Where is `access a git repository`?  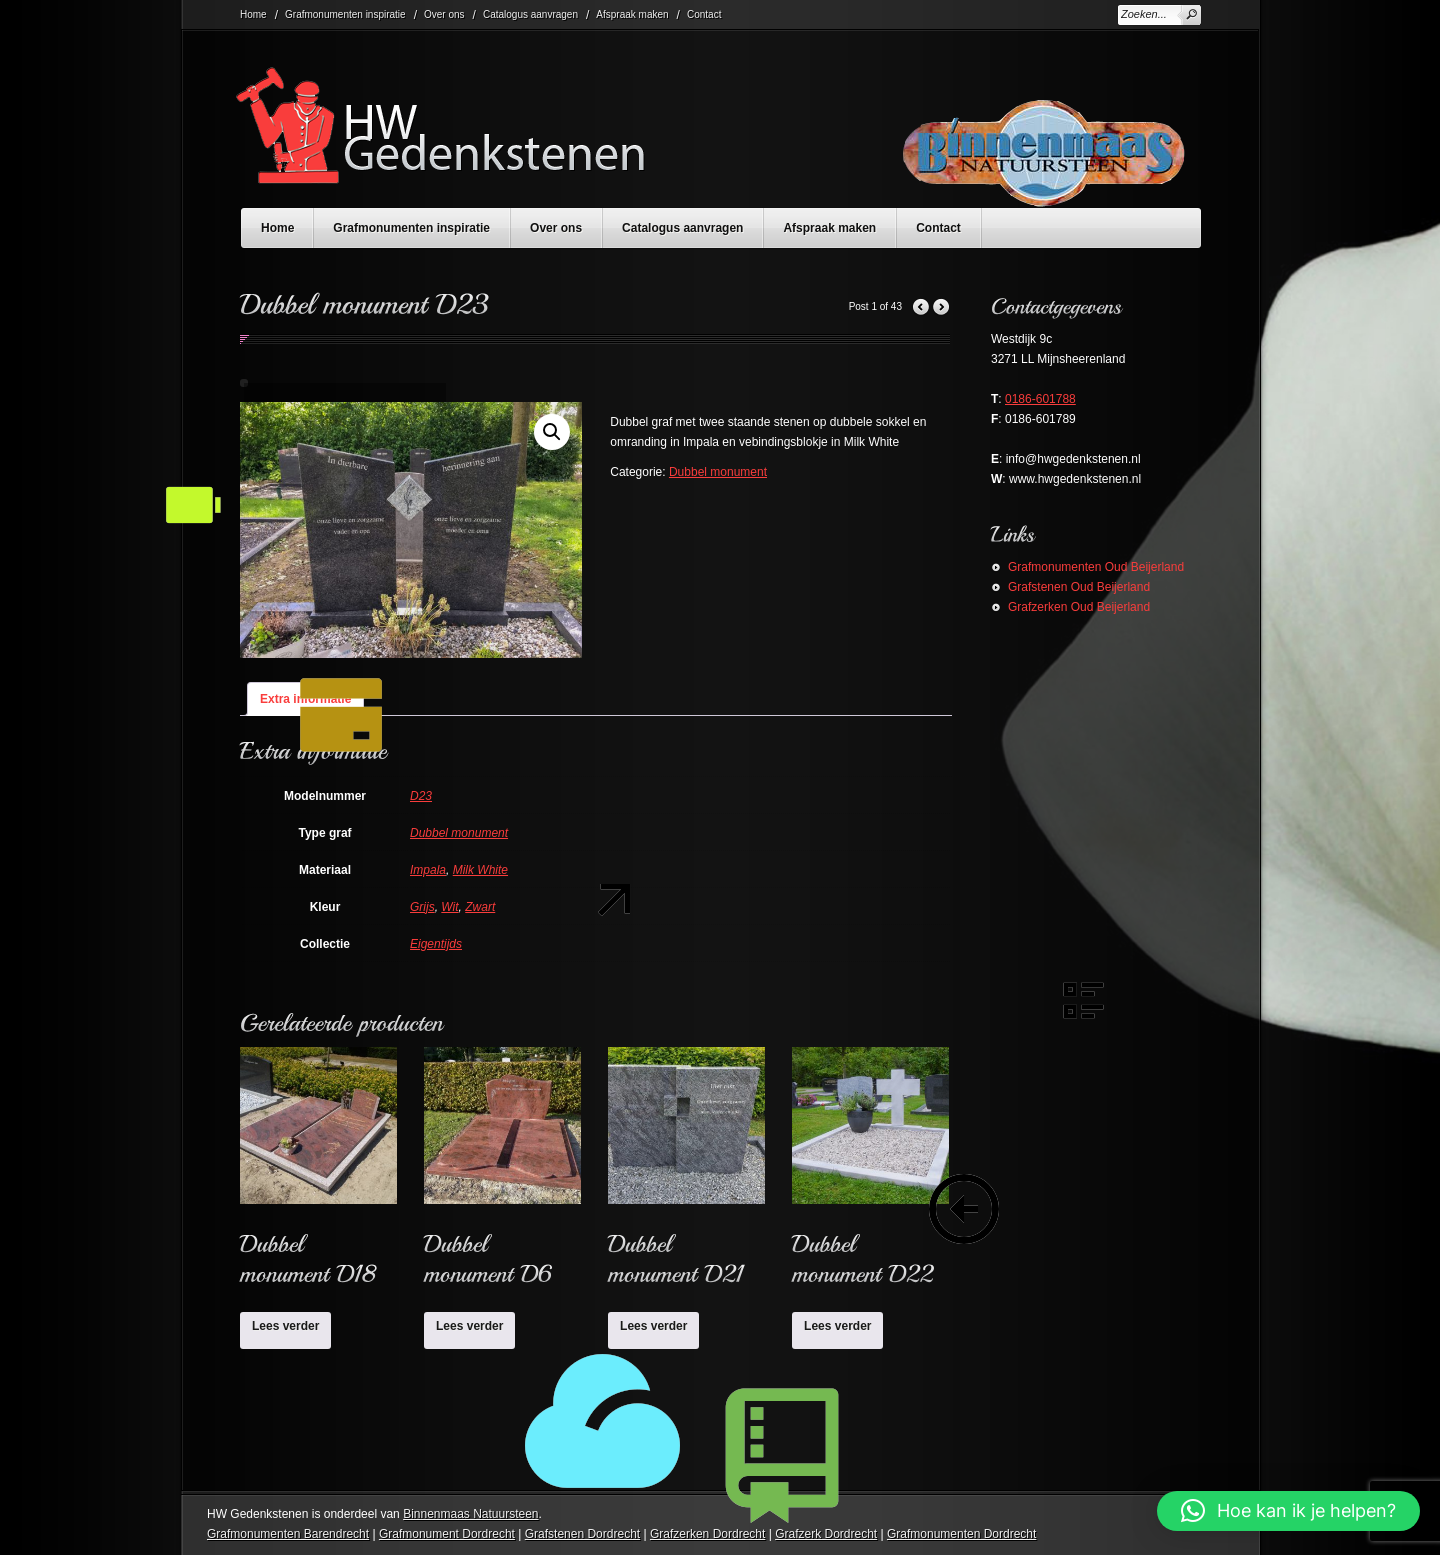 access a git repository is located at coordinates (782, 1451).